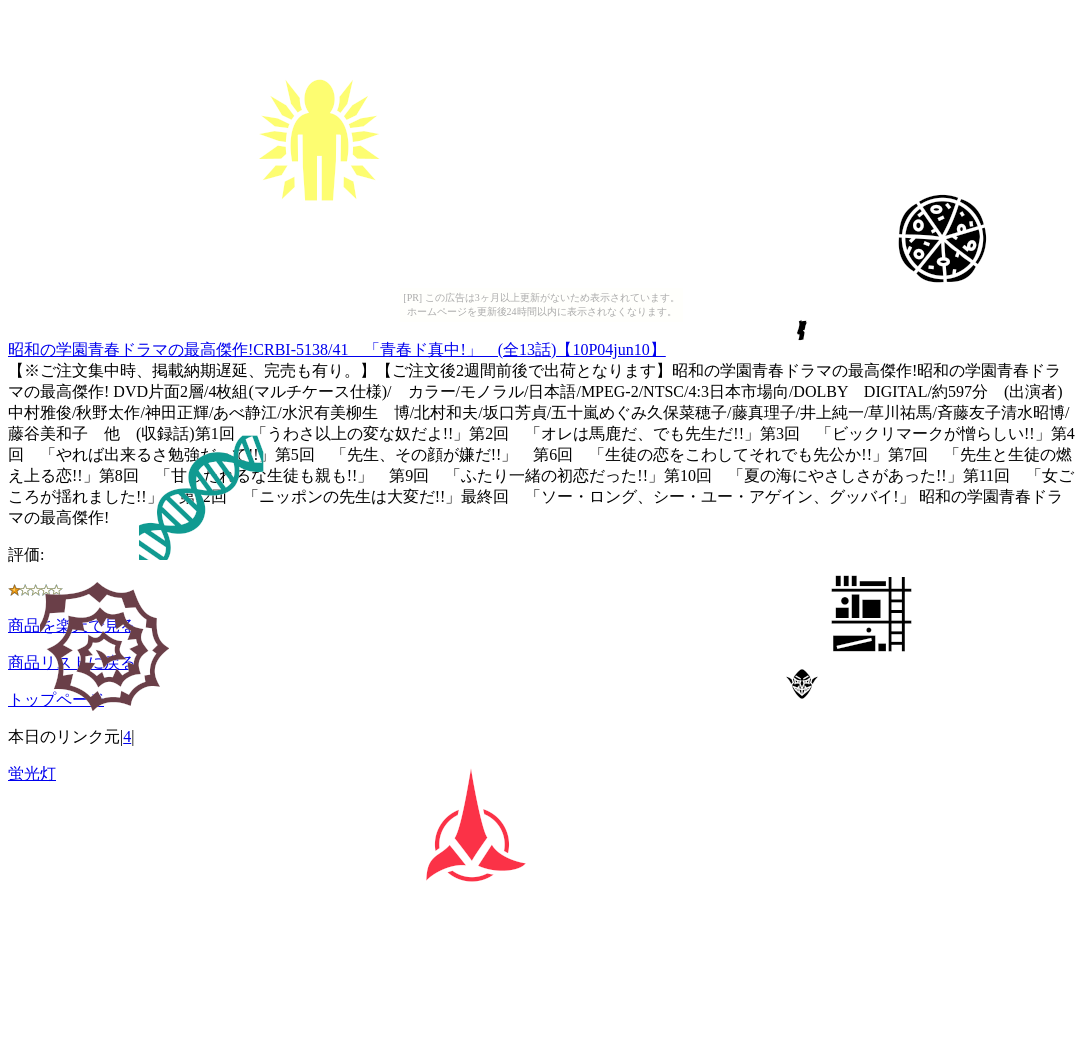  What do you see at coordinates (871, 611) in the screenshot?
I see `access warehouse inventory management` at bounding box center [871, 611].